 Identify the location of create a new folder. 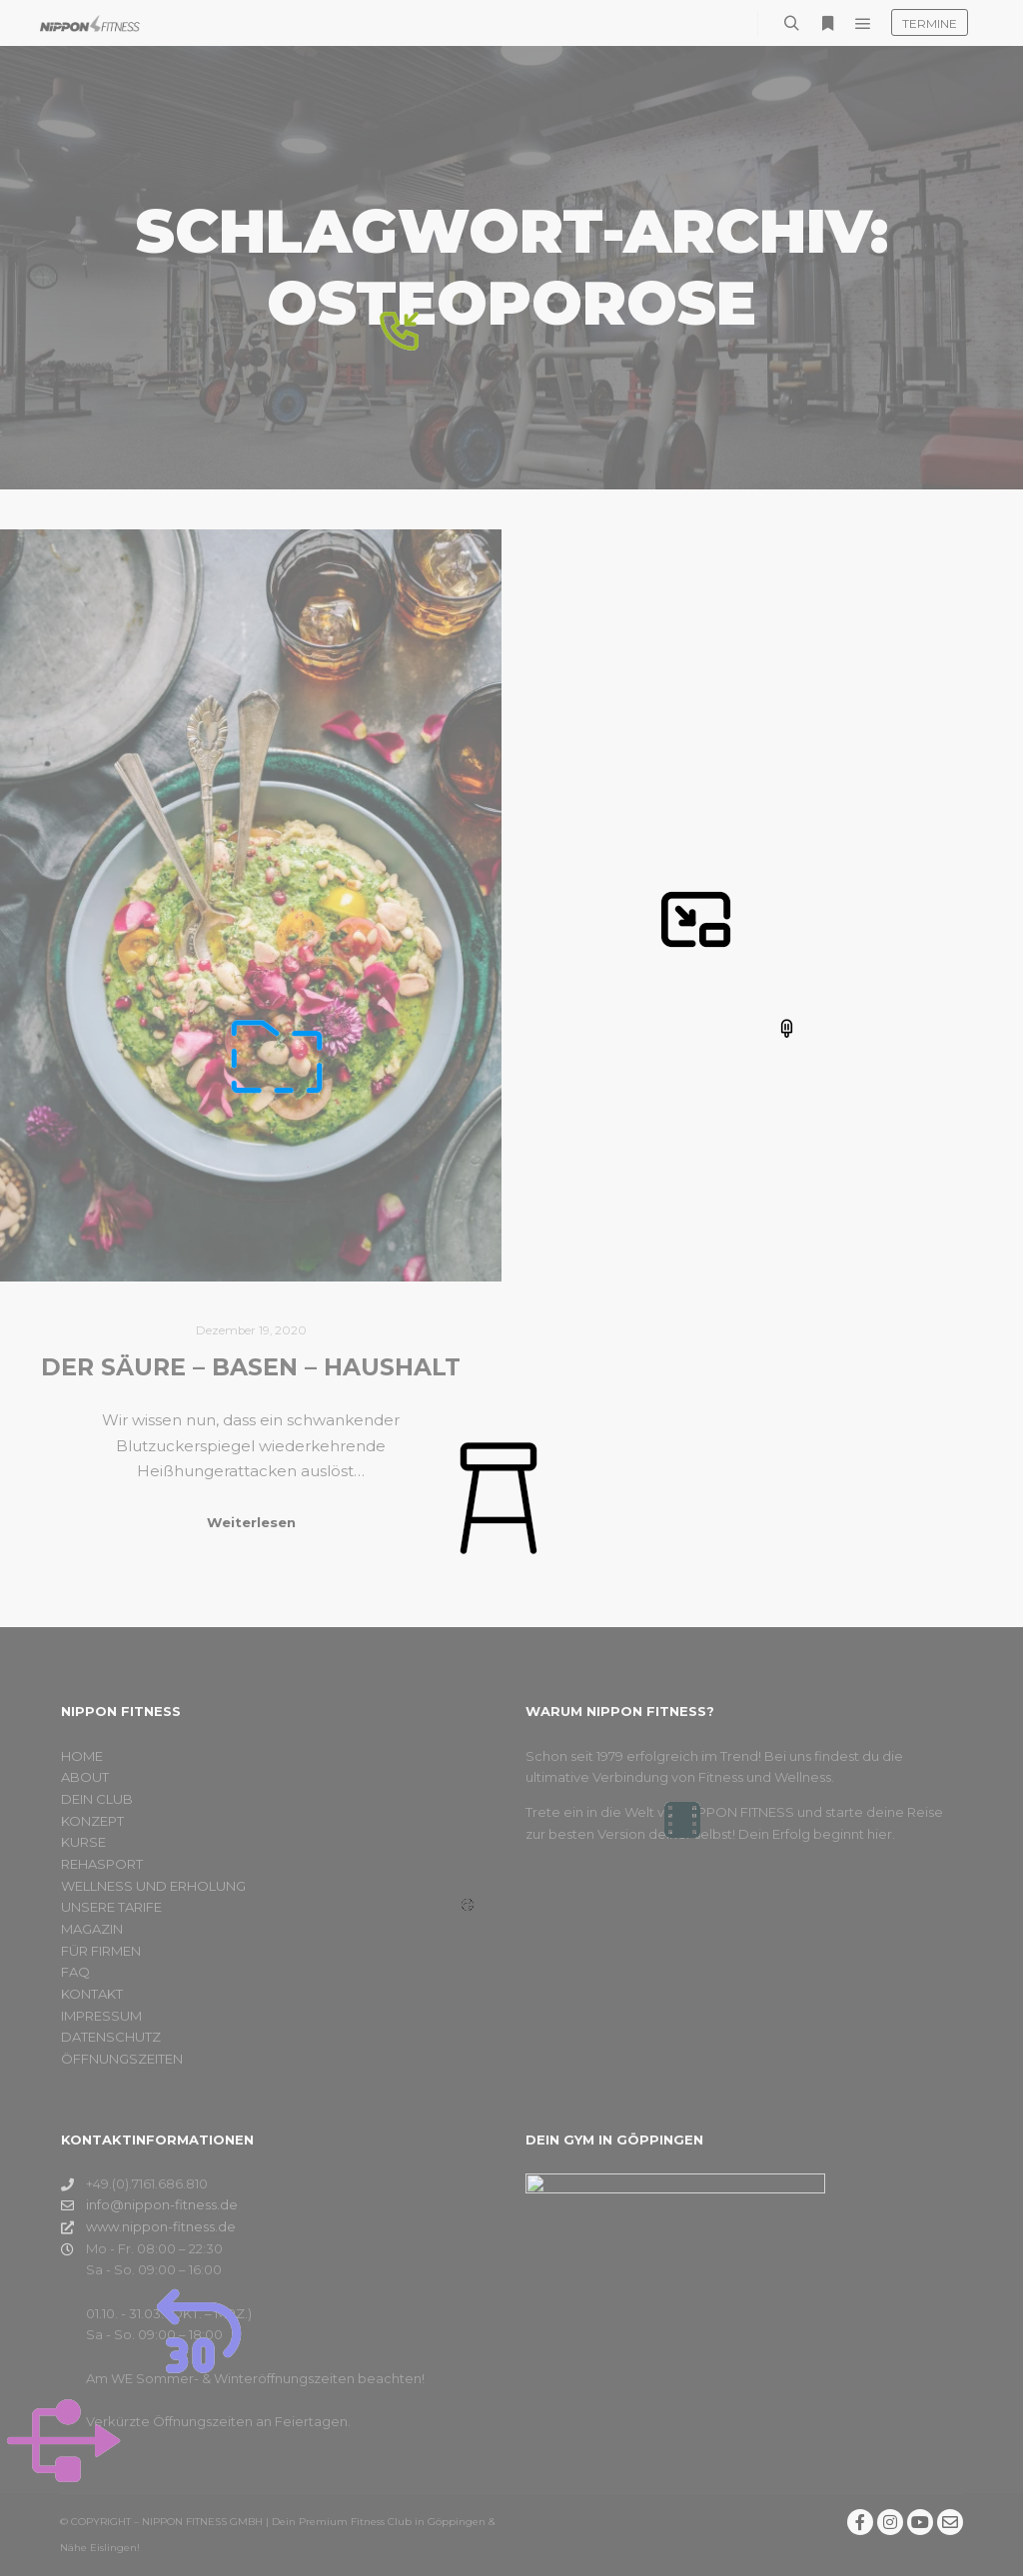
(277, 1055).